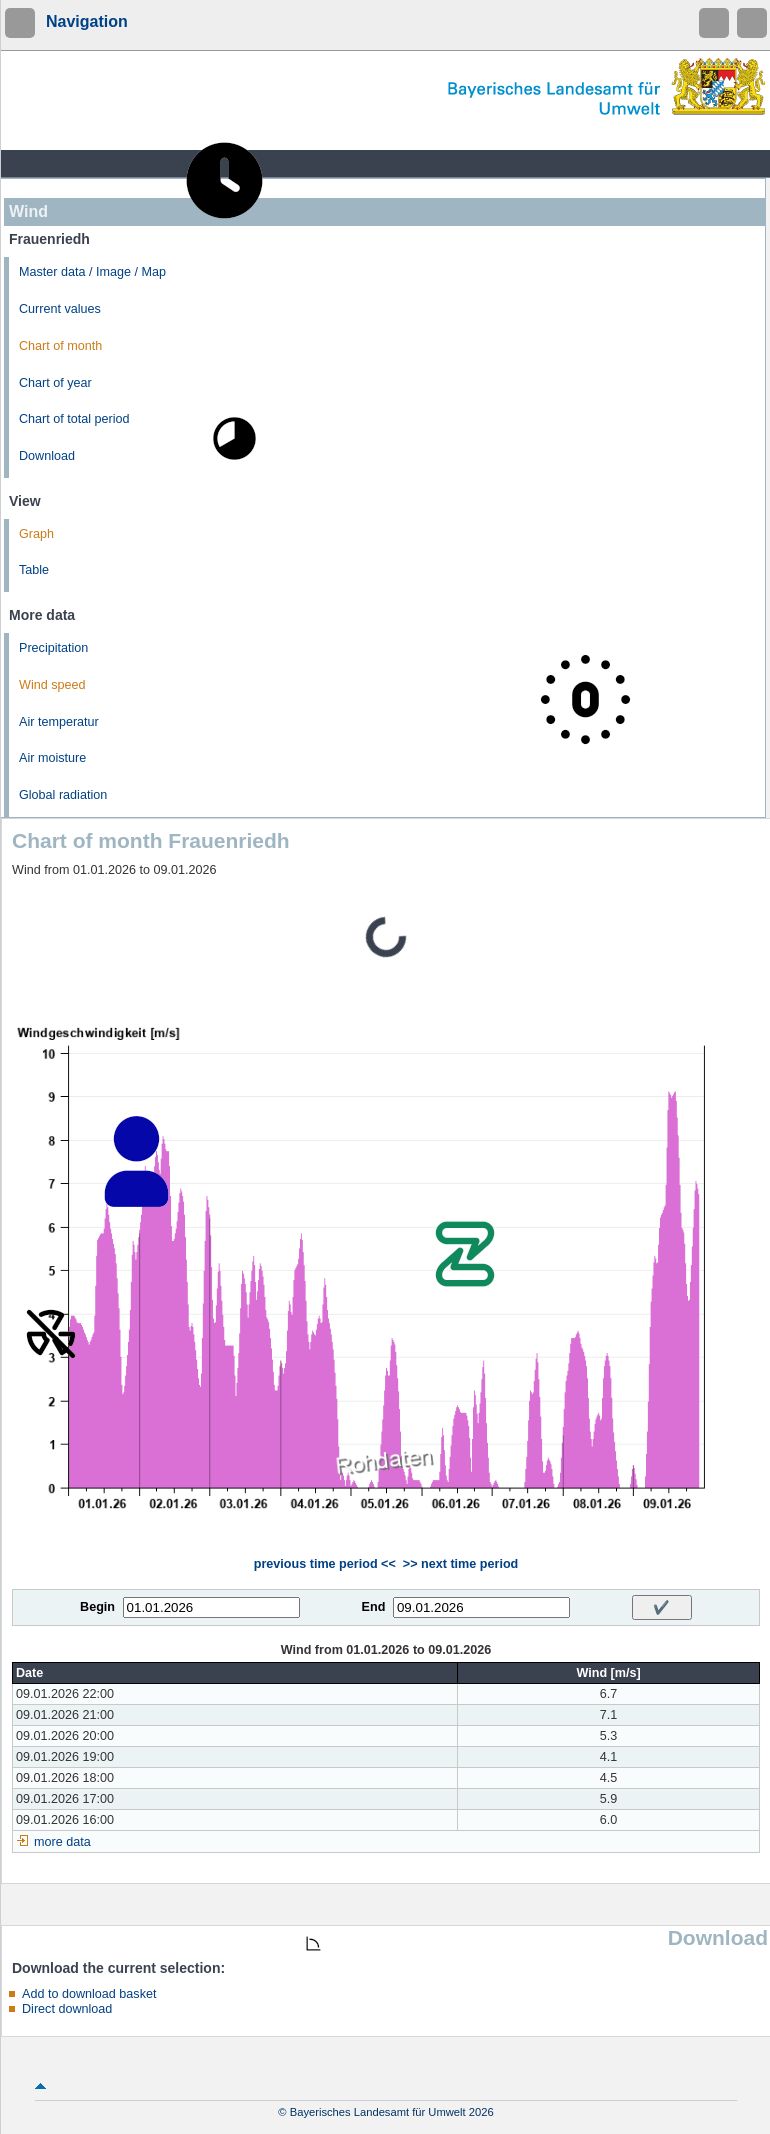 Image resolution: width=770 pixels, height=2134 pixels. I want to click on view production possibility frontier chart, so click(313, 1943).